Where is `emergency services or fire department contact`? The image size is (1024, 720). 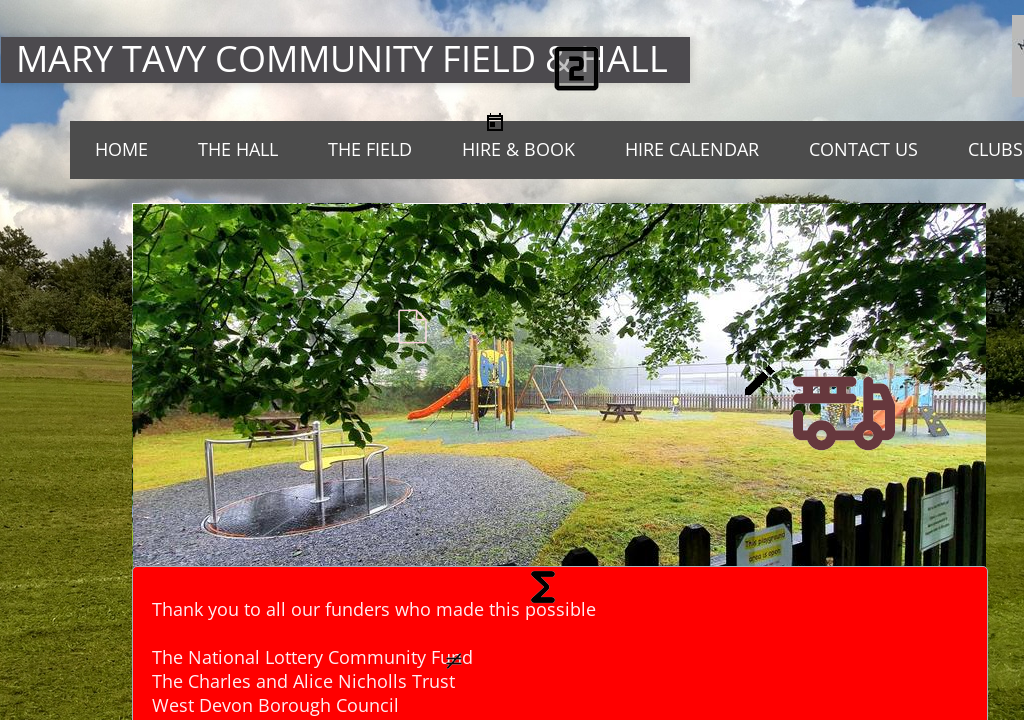
emergency services or fire department contact is located at coordinates (841, 408).